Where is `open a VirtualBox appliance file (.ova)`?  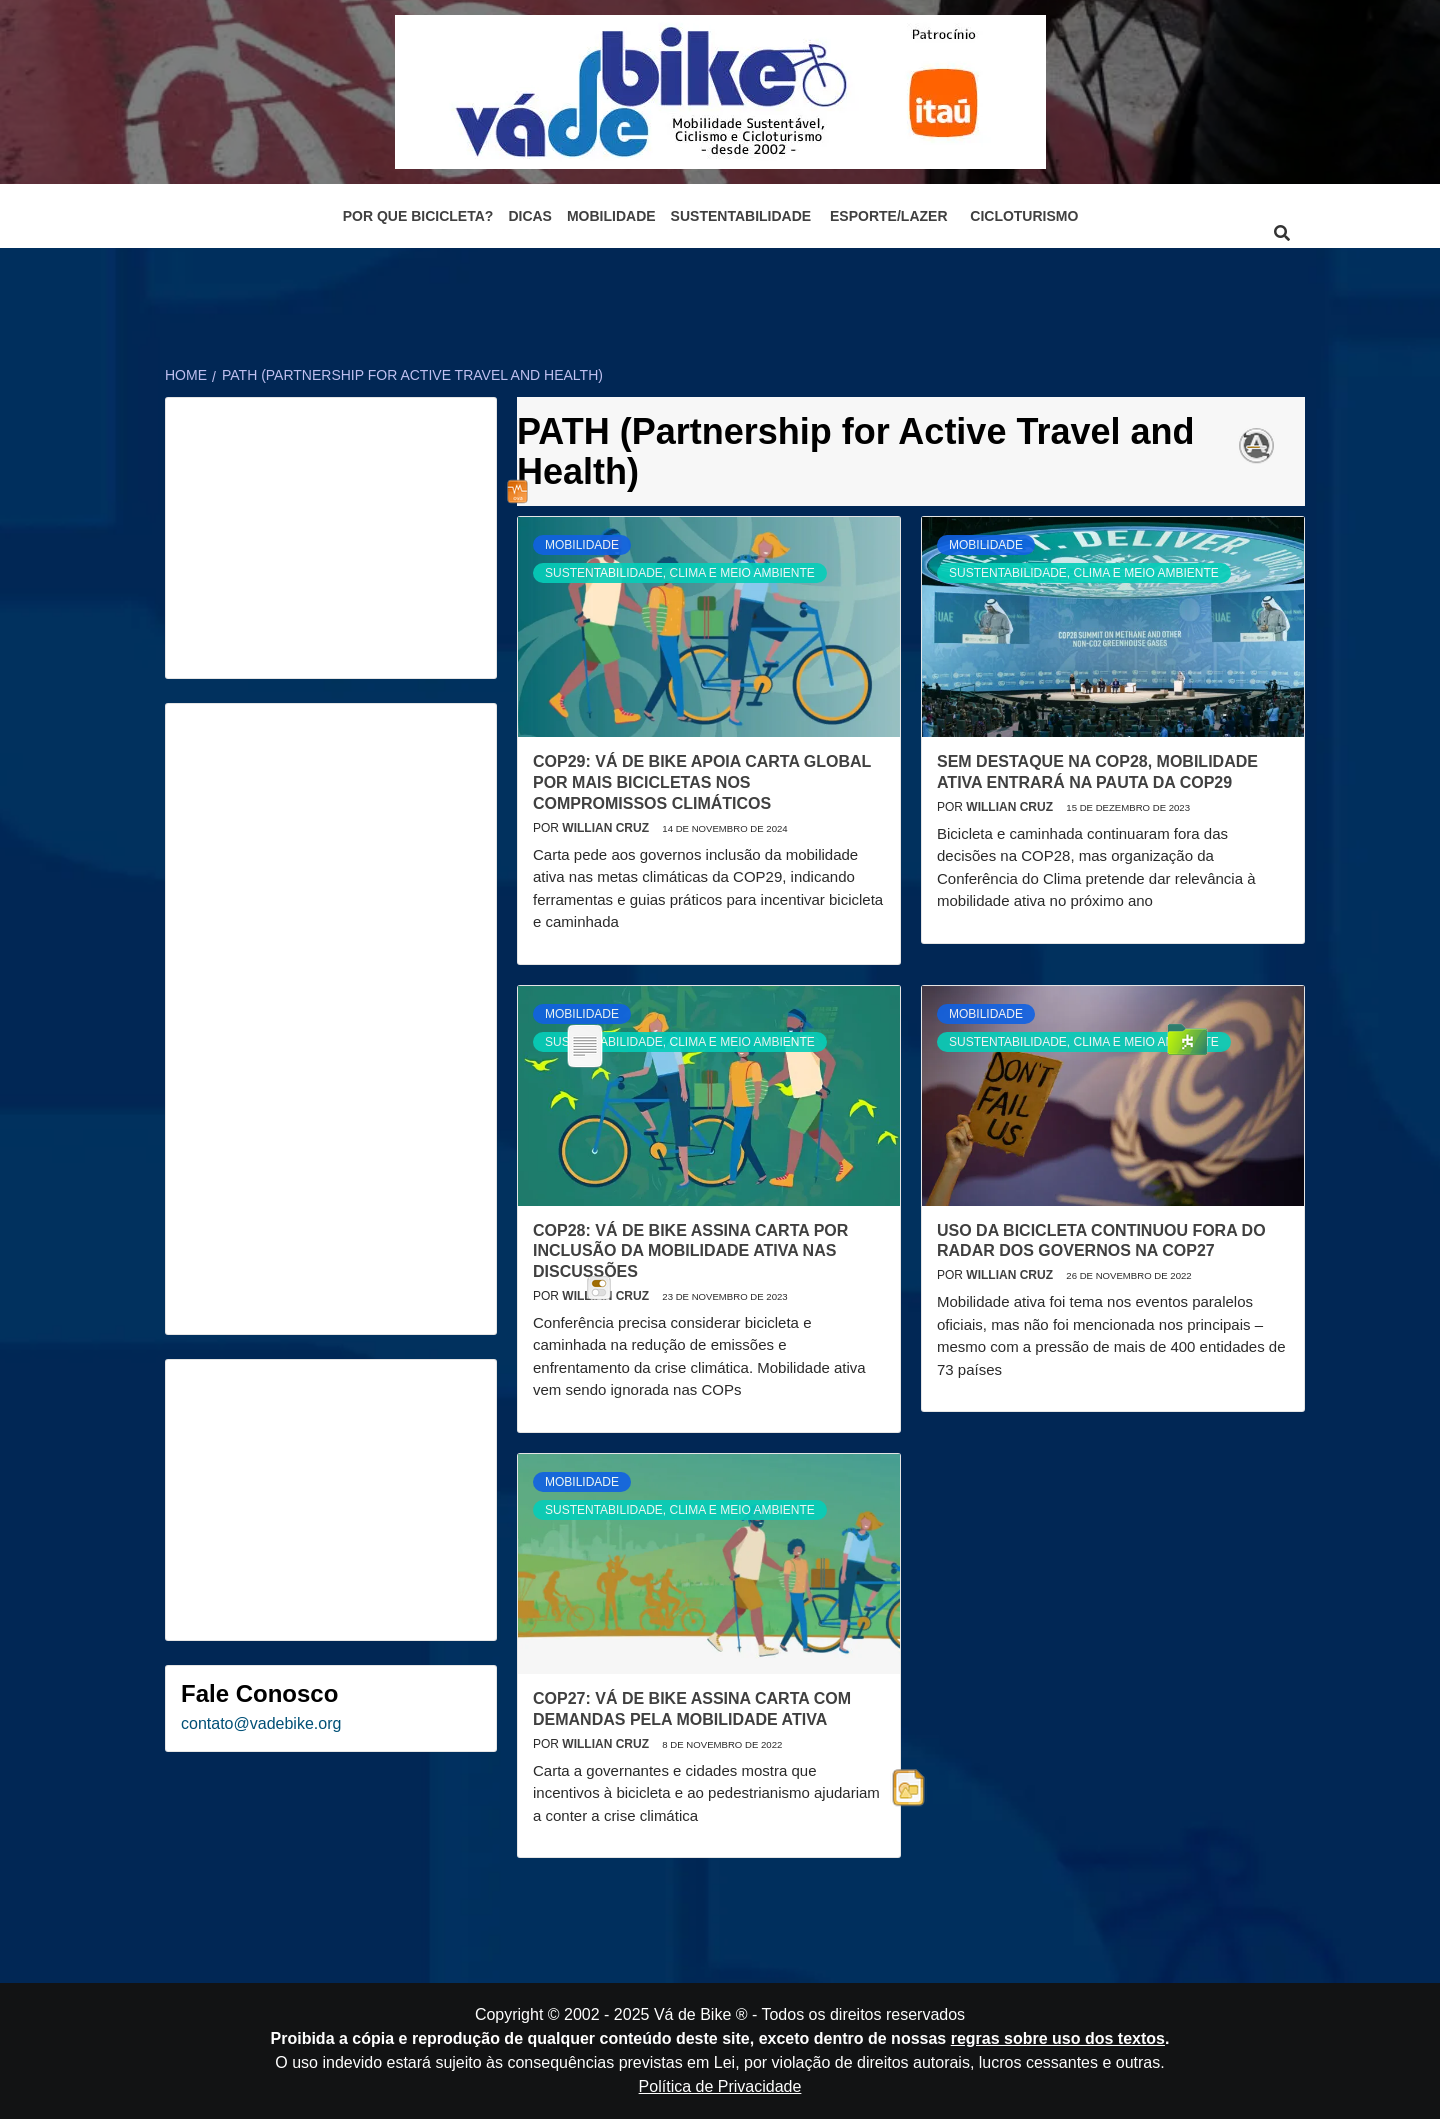
open a VirtualBox appliance file (.ova) is located at coordinates (517, 491).